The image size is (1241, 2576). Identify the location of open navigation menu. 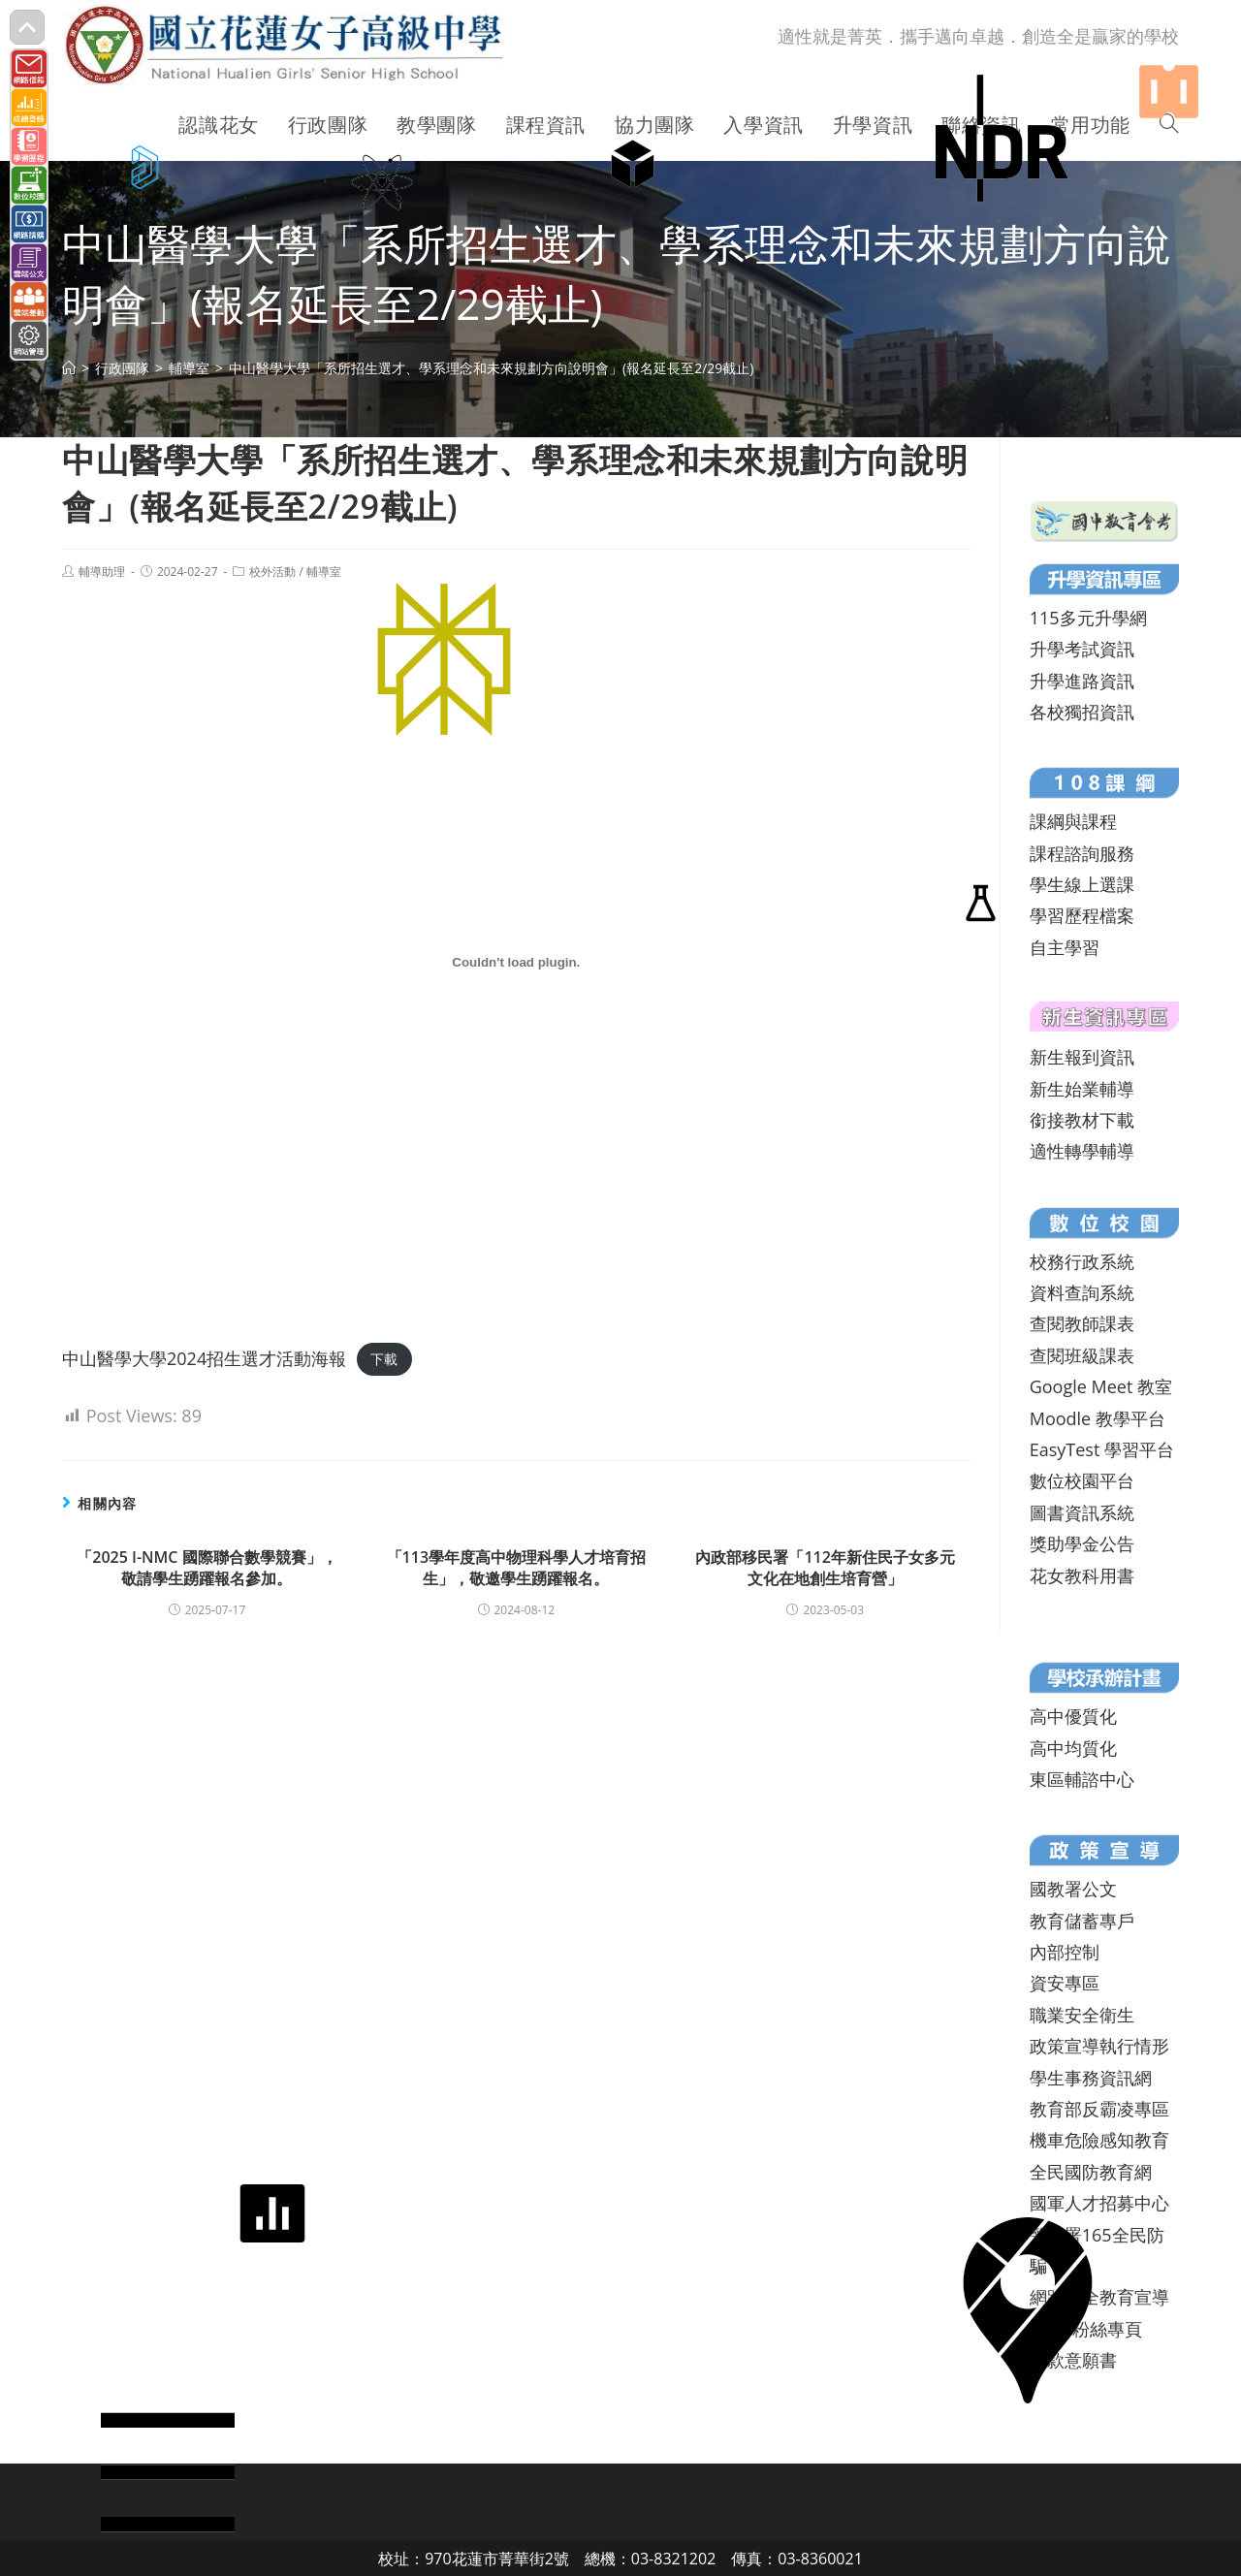
(168, 2472).